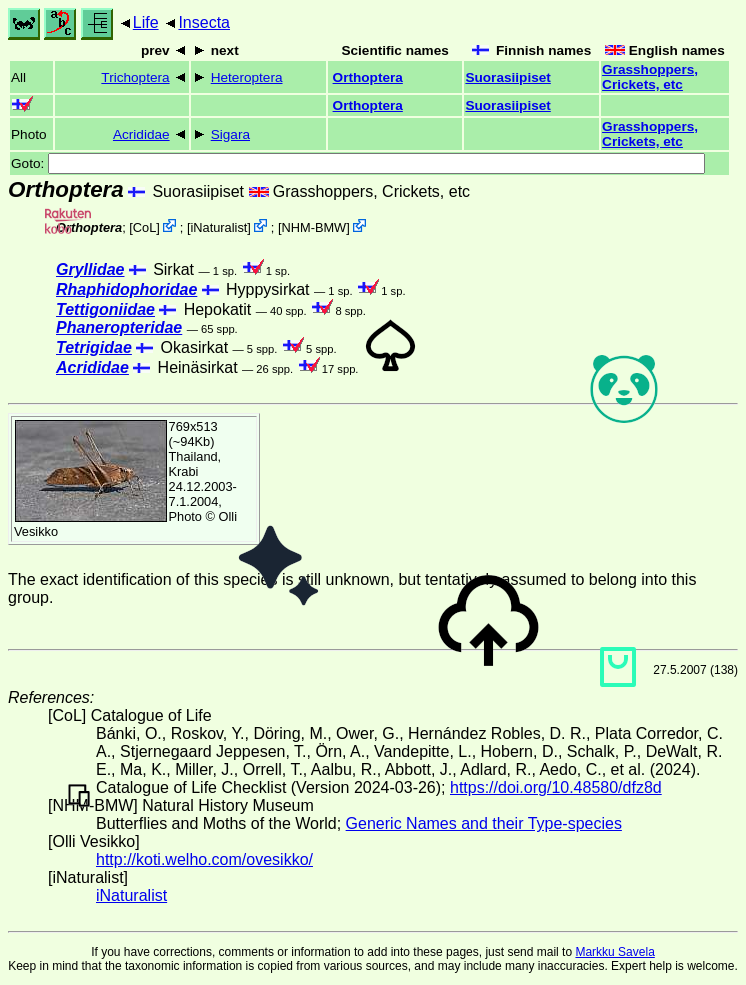 Image resolution: width=746 pixels, height=985 pixels. I want to click on upload file to cloud storage, so click(488, 620).